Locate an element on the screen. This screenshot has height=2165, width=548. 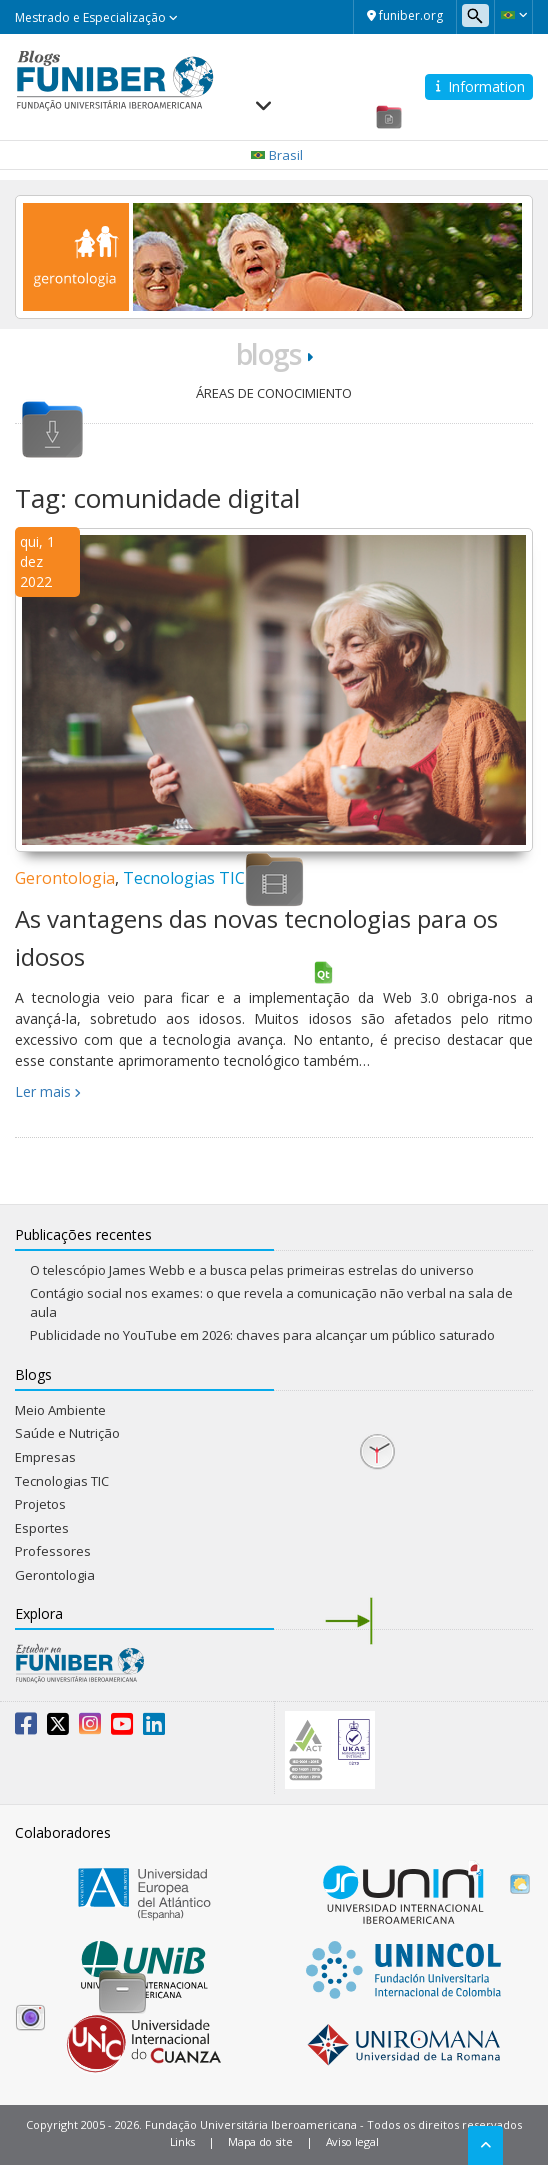
go to the last item or page is located at coordinates (349, 1621).